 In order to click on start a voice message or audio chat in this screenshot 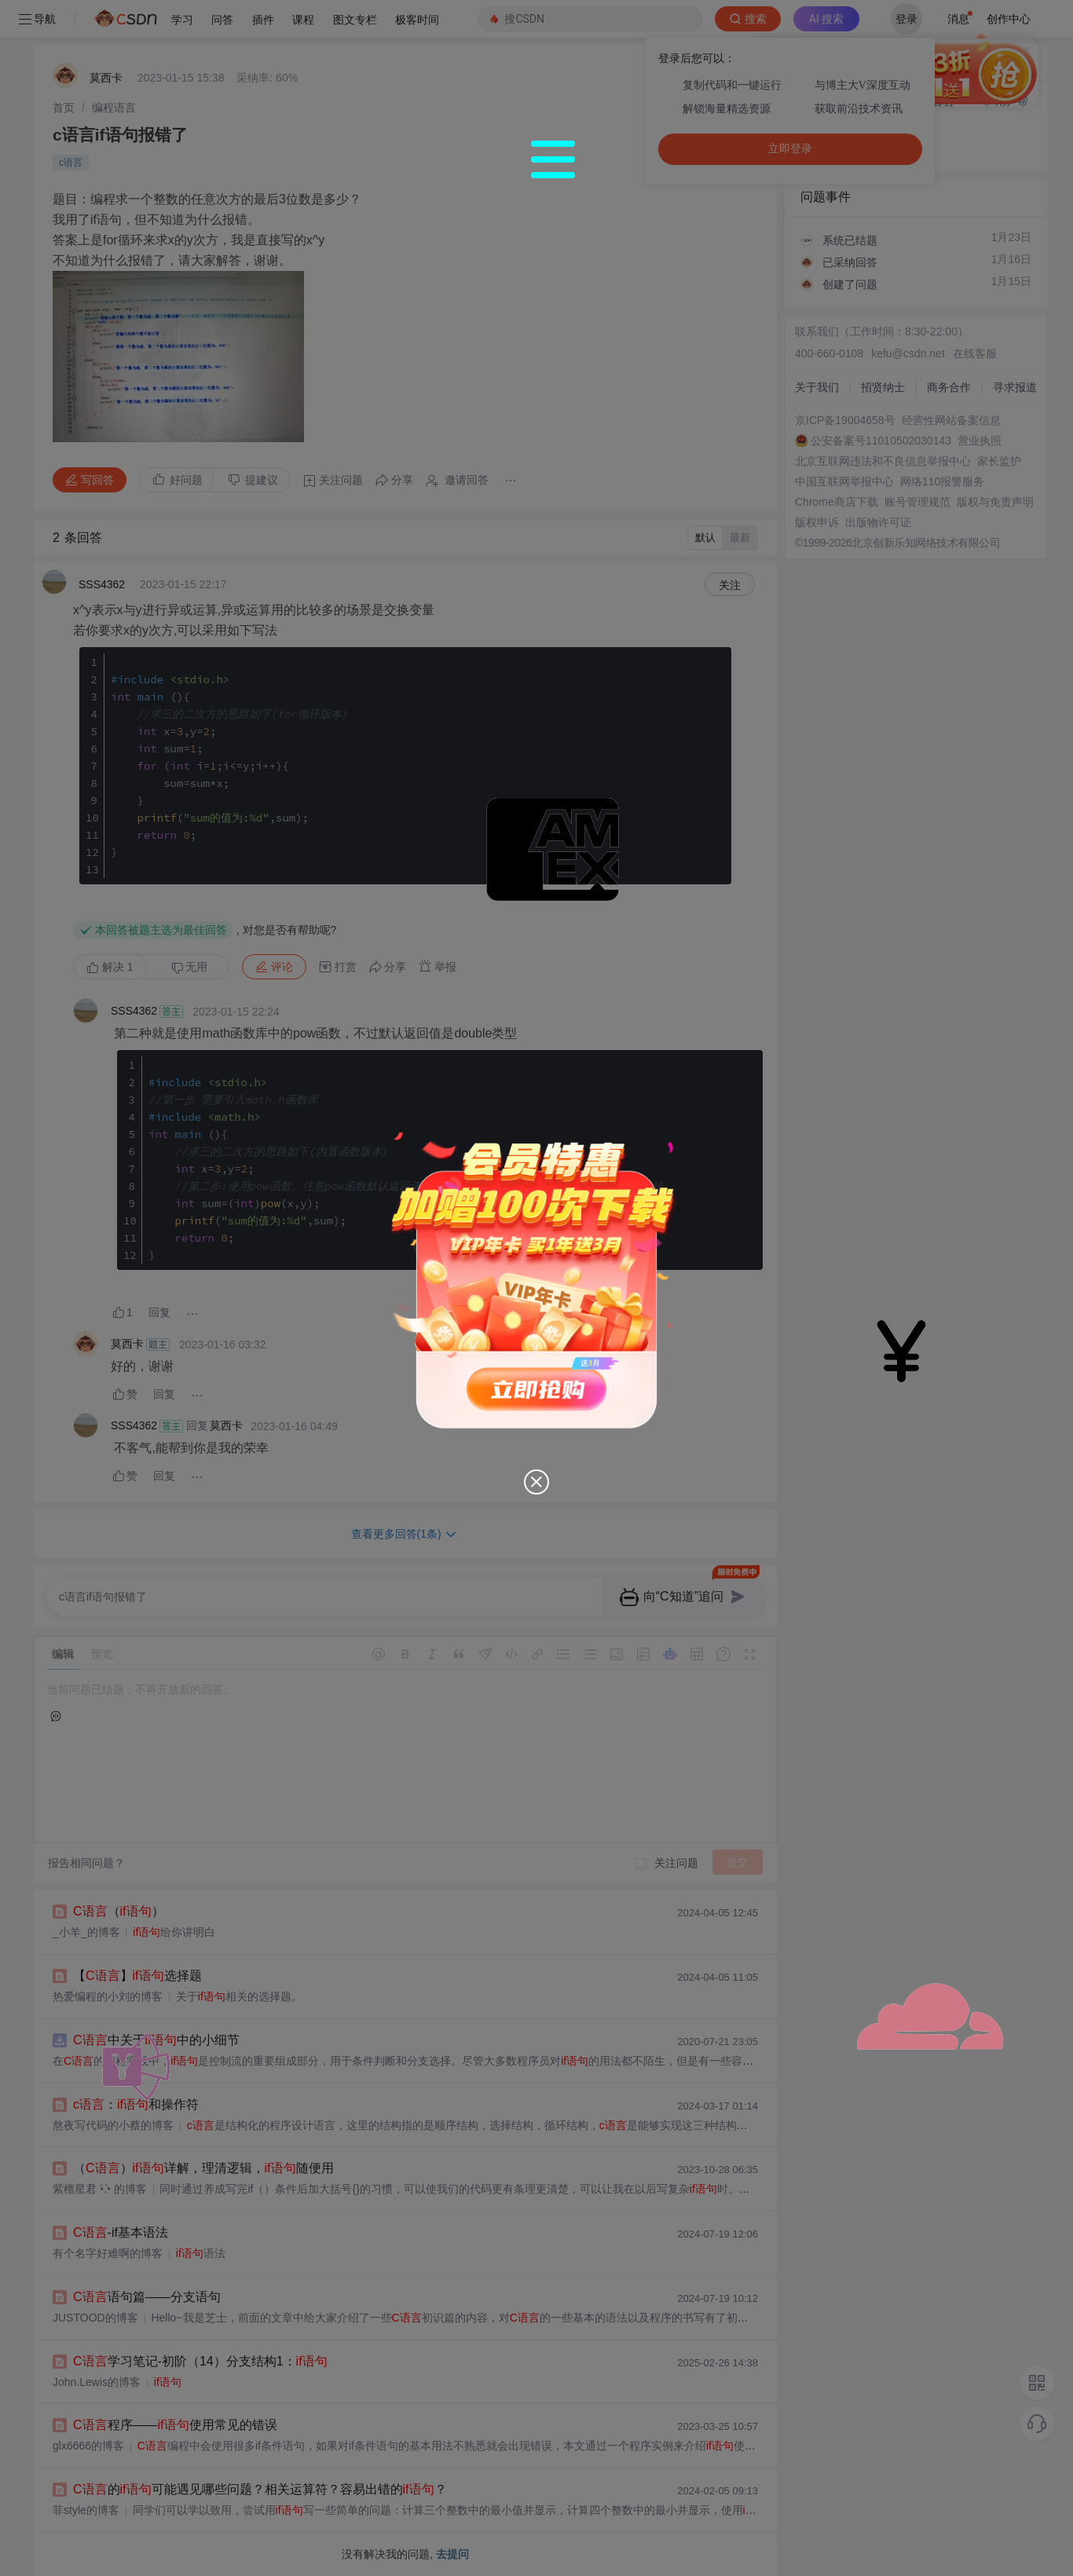, I will do `click(56, 1716)`.